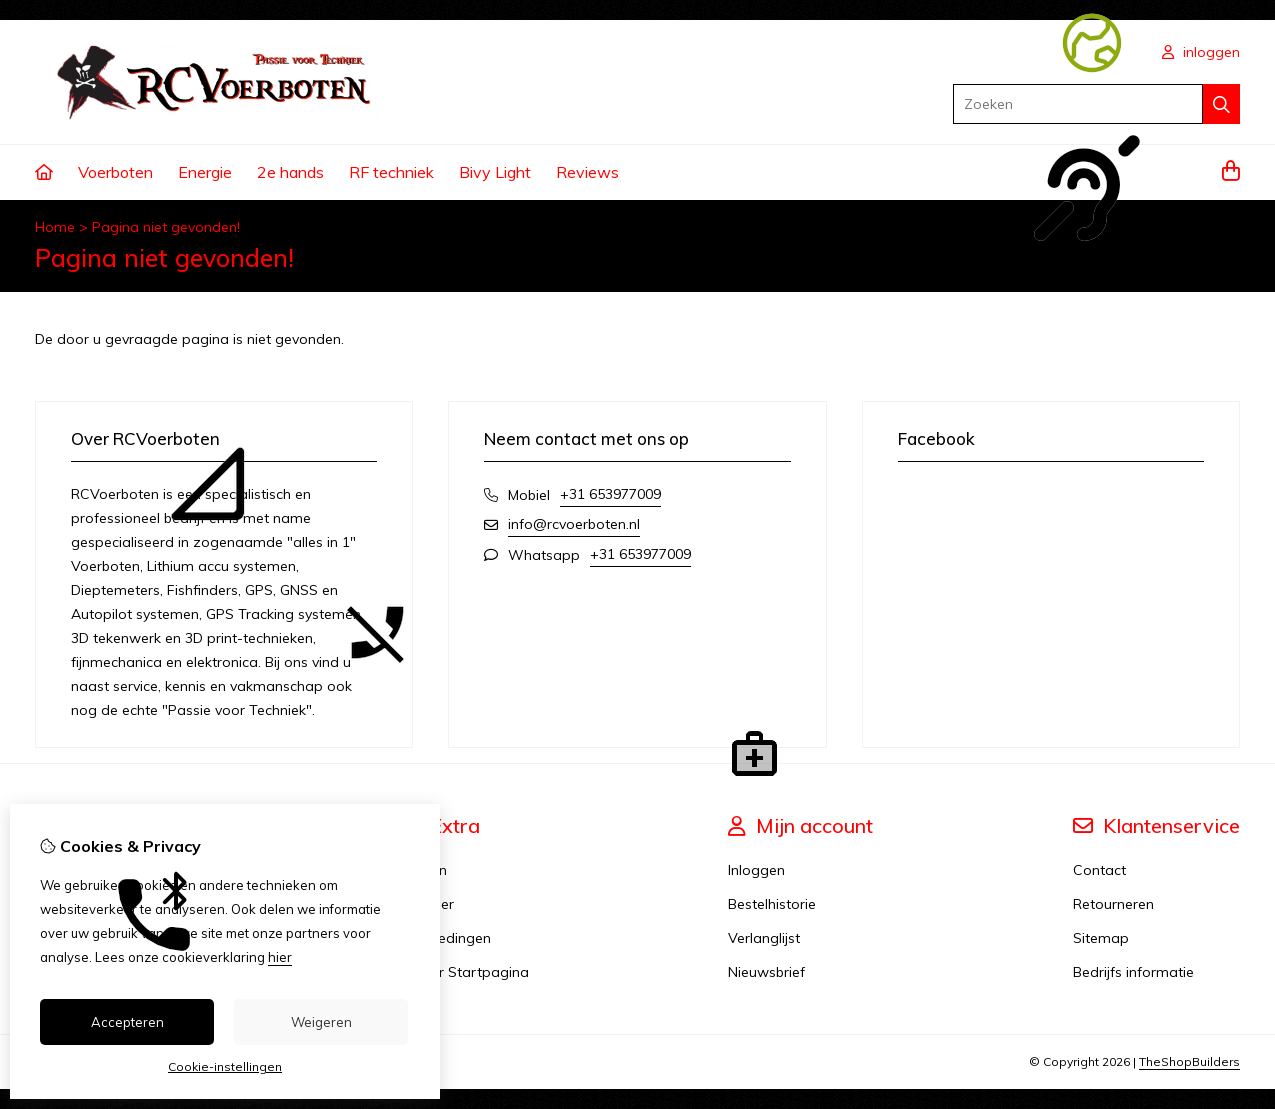  Describe the element at coordinates (754, 753) in the screenshot. I see `access medical services or healthcare information` at that location.